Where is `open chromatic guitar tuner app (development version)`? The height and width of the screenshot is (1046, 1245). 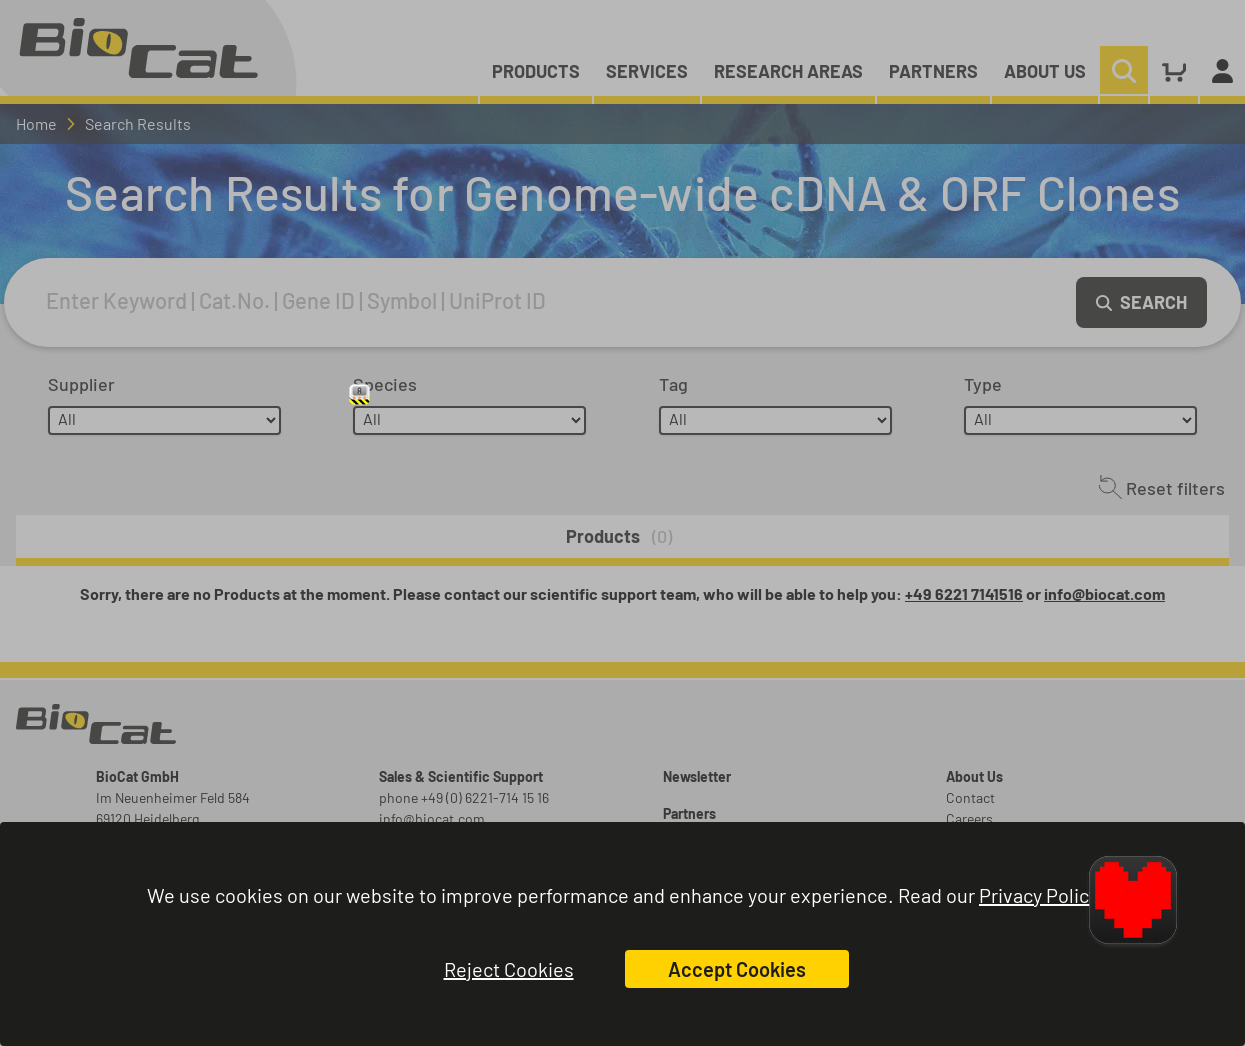 open chromatic guitar tuner app (development version) is located at coordinates (359, 394).